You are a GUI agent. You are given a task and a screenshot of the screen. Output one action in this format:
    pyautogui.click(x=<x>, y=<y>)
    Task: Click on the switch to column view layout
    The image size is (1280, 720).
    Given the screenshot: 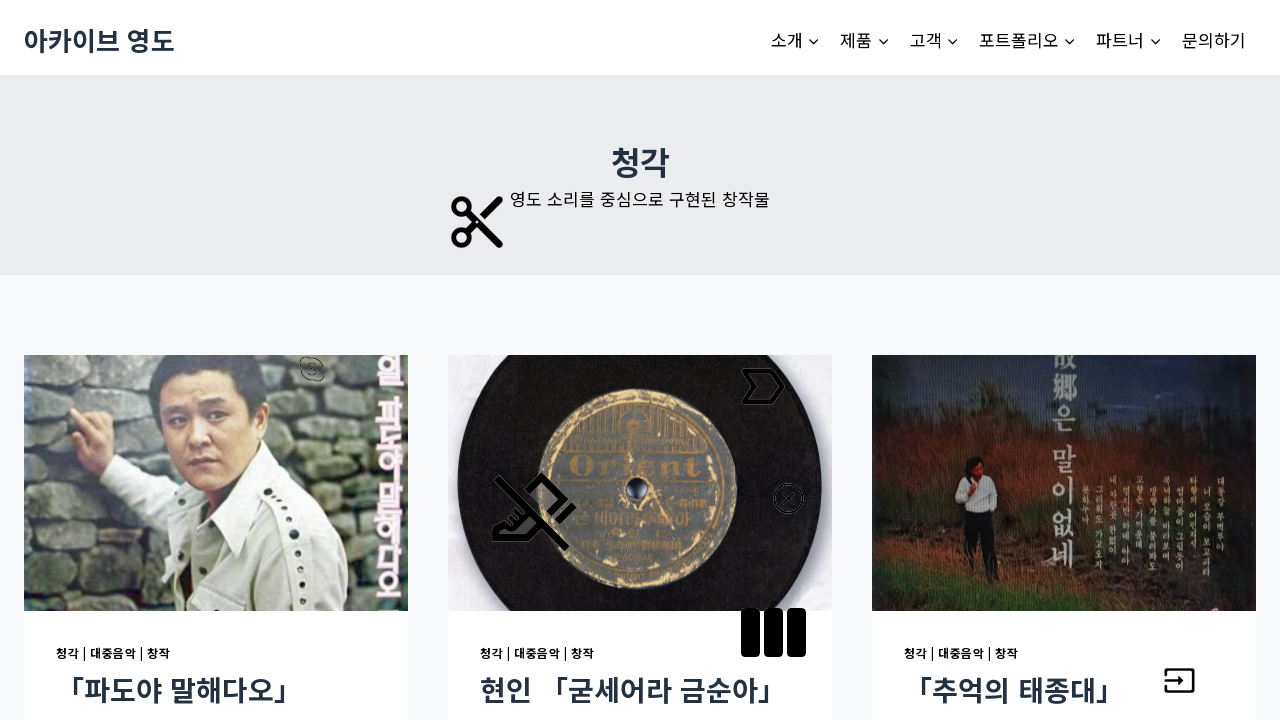 What is the action you would take?
    pyautogui.click(x=771, y=634)
    